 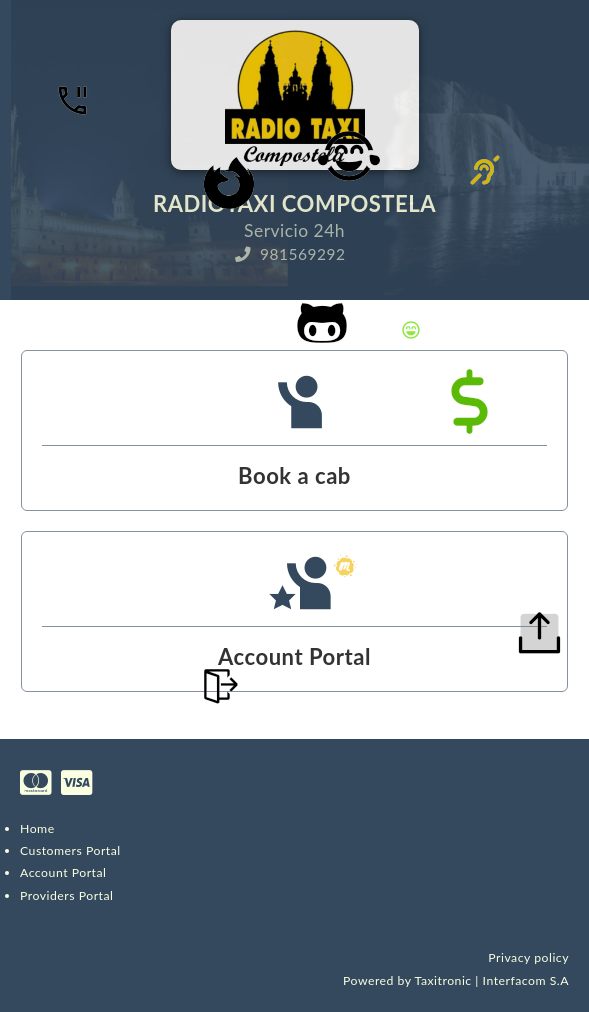 I want to click on call on hold, so click(x=72, y=100).